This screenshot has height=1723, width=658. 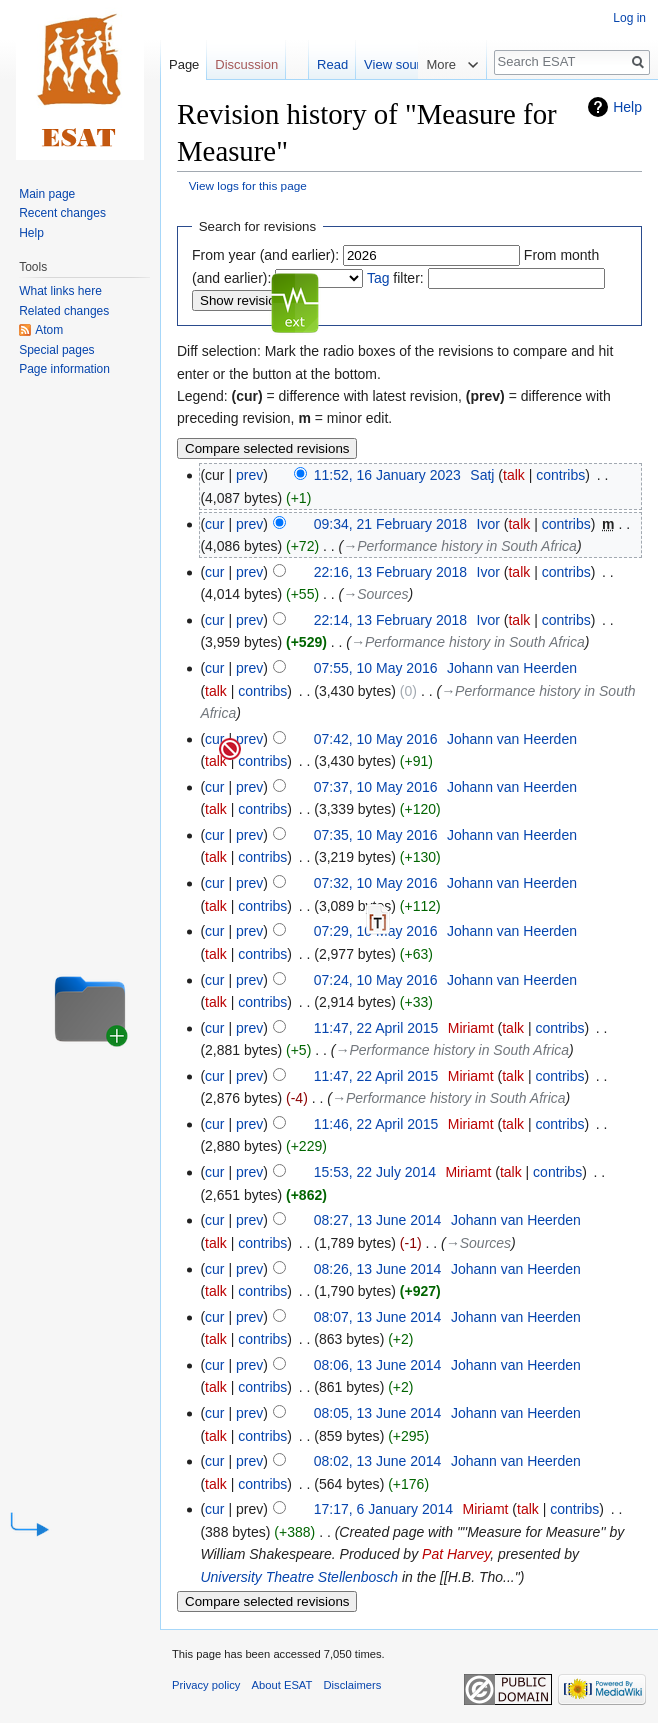 What do you see at coordinates (90, 1009) in the screenshot?
I see `create a new folder` at bounding box center [90, 1009].